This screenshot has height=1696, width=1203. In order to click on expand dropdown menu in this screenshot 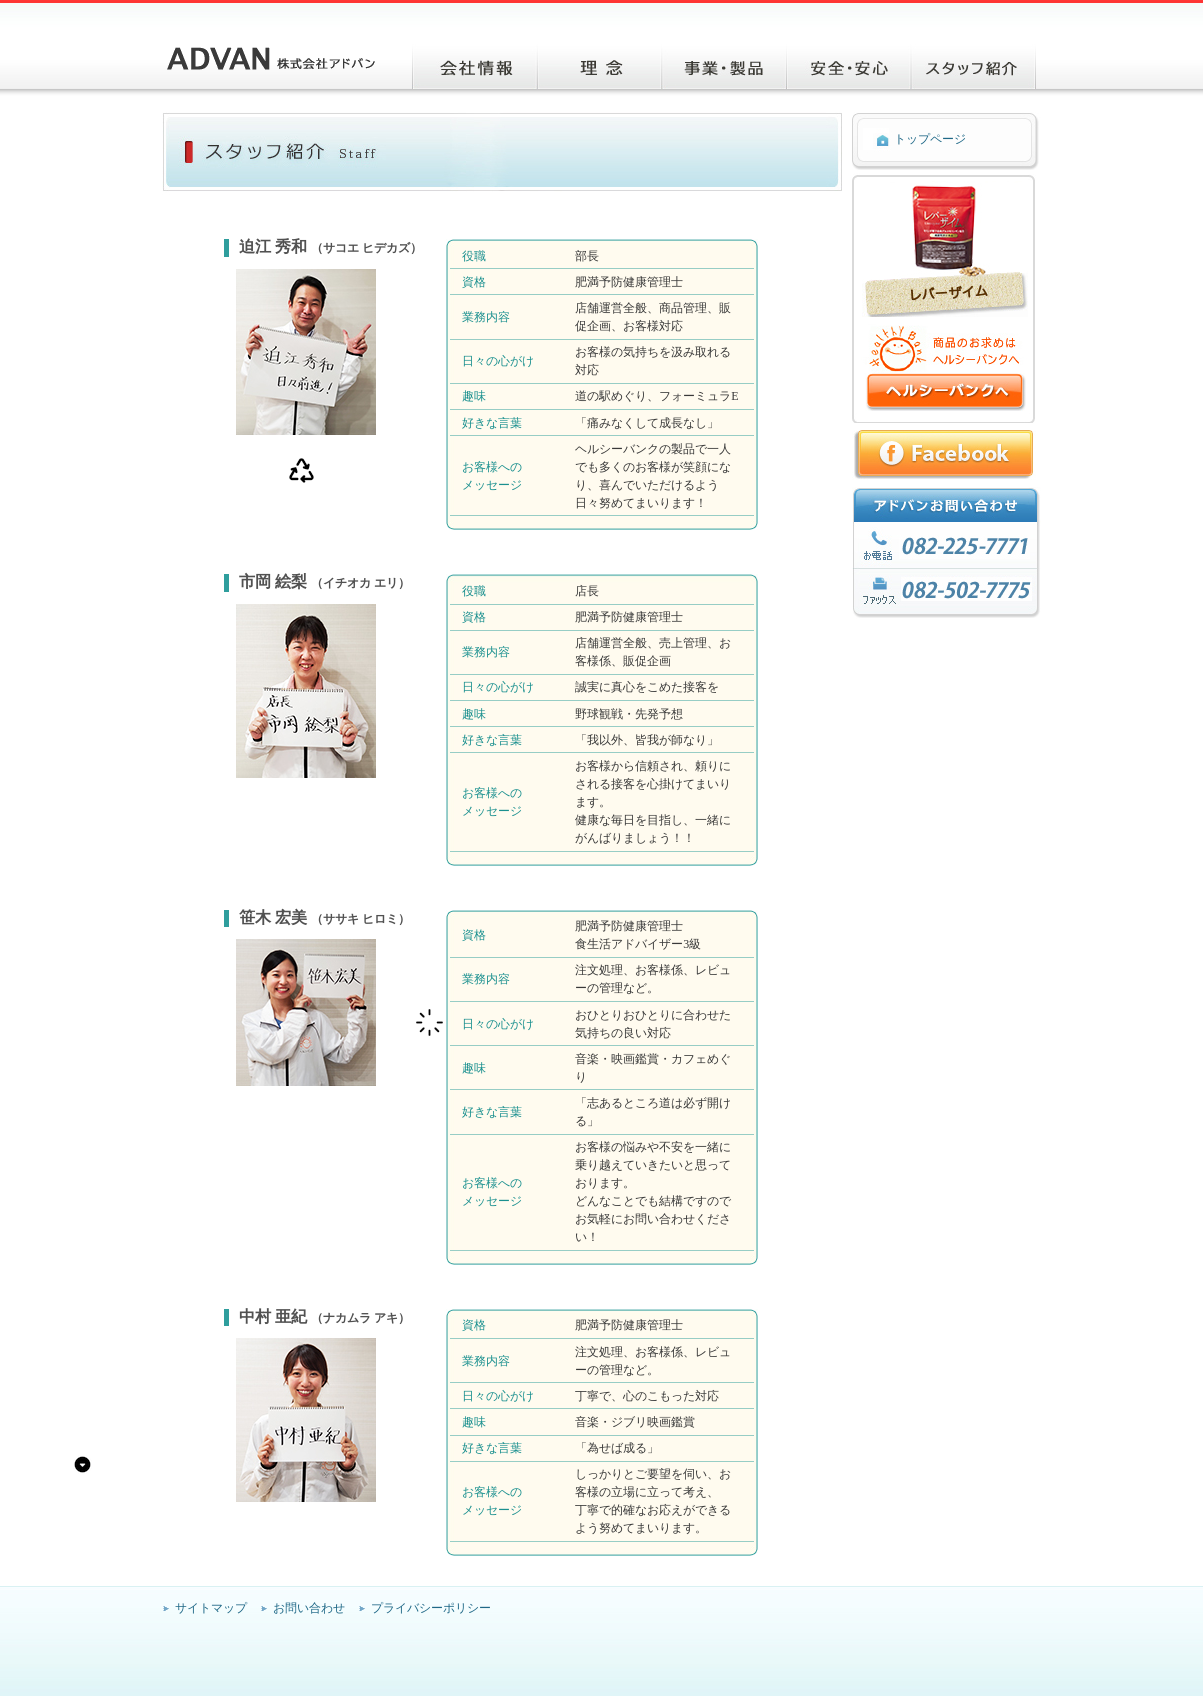, I will do `click(82, 1464)`.